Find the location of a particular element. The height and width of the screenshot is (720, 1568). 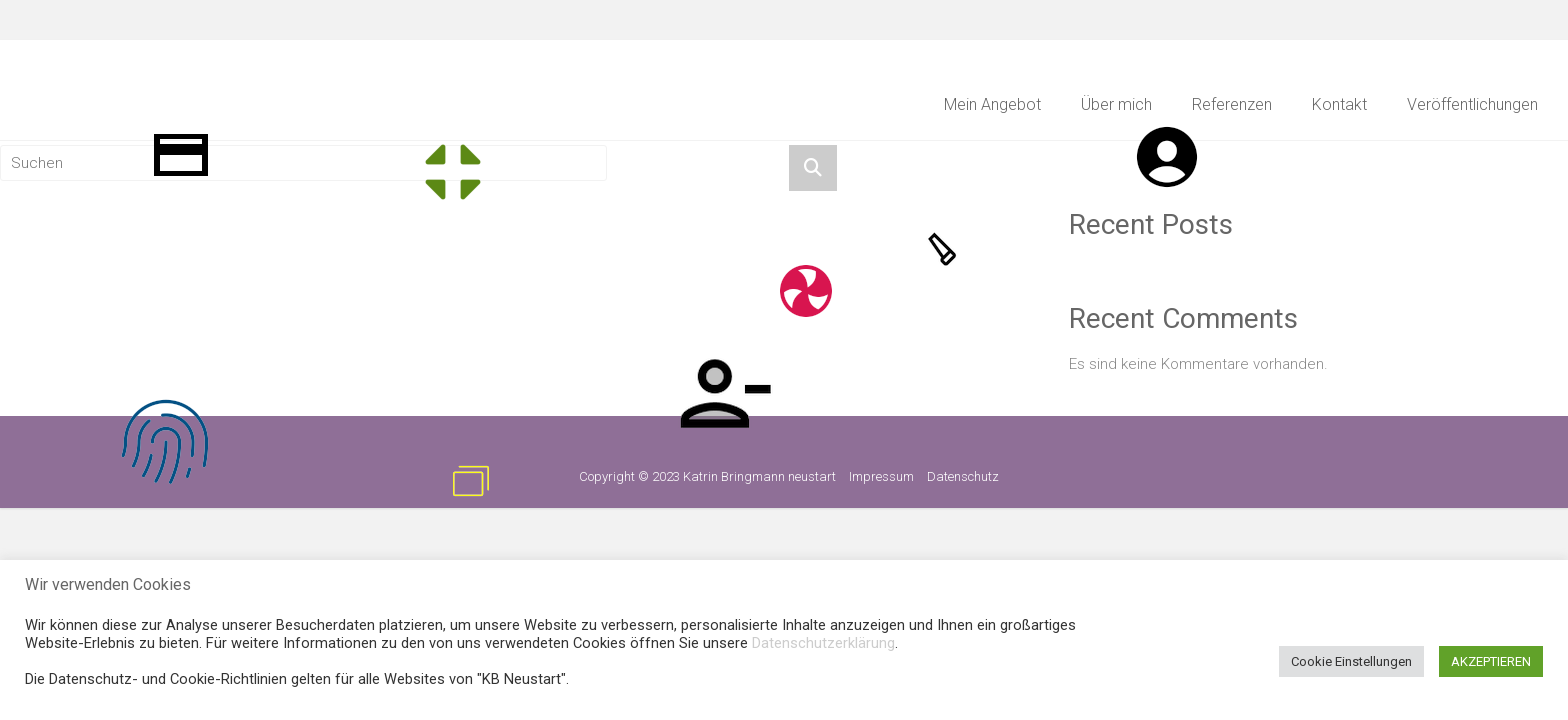

access your profile or account settings is located at coordinates (1167, 157).